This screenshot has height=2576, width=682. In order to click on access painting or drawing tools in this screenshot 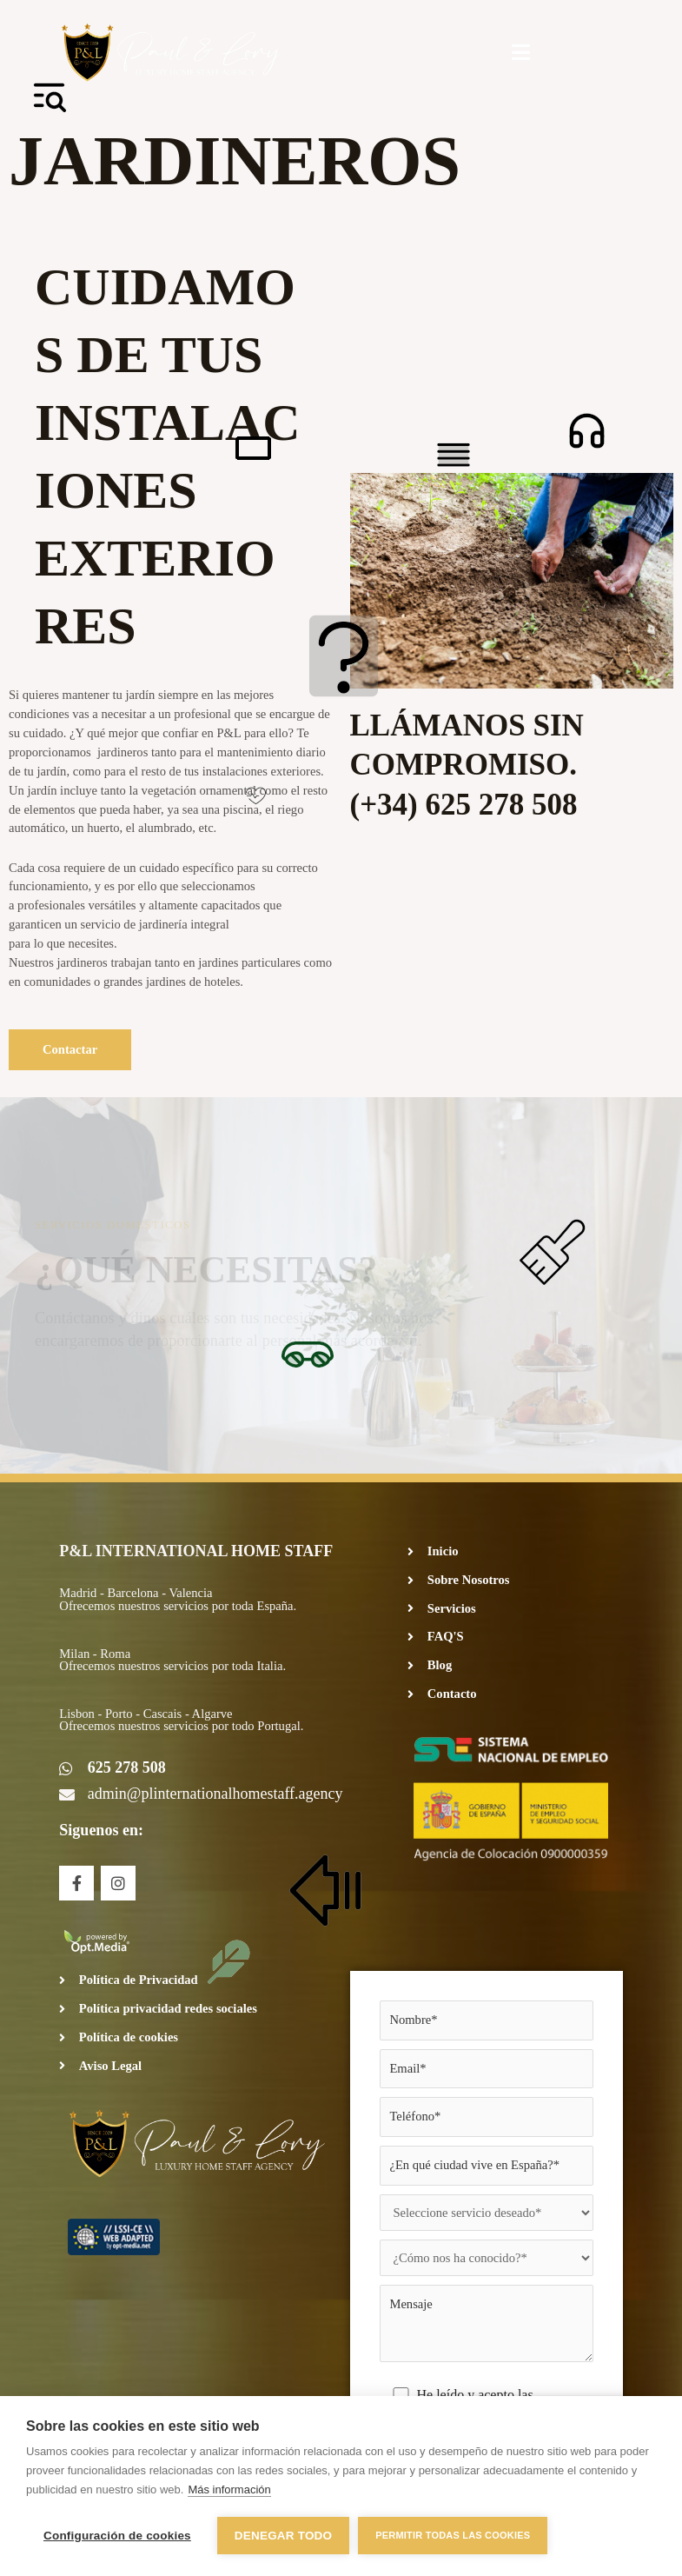, I will do `click(553, 1251)`.